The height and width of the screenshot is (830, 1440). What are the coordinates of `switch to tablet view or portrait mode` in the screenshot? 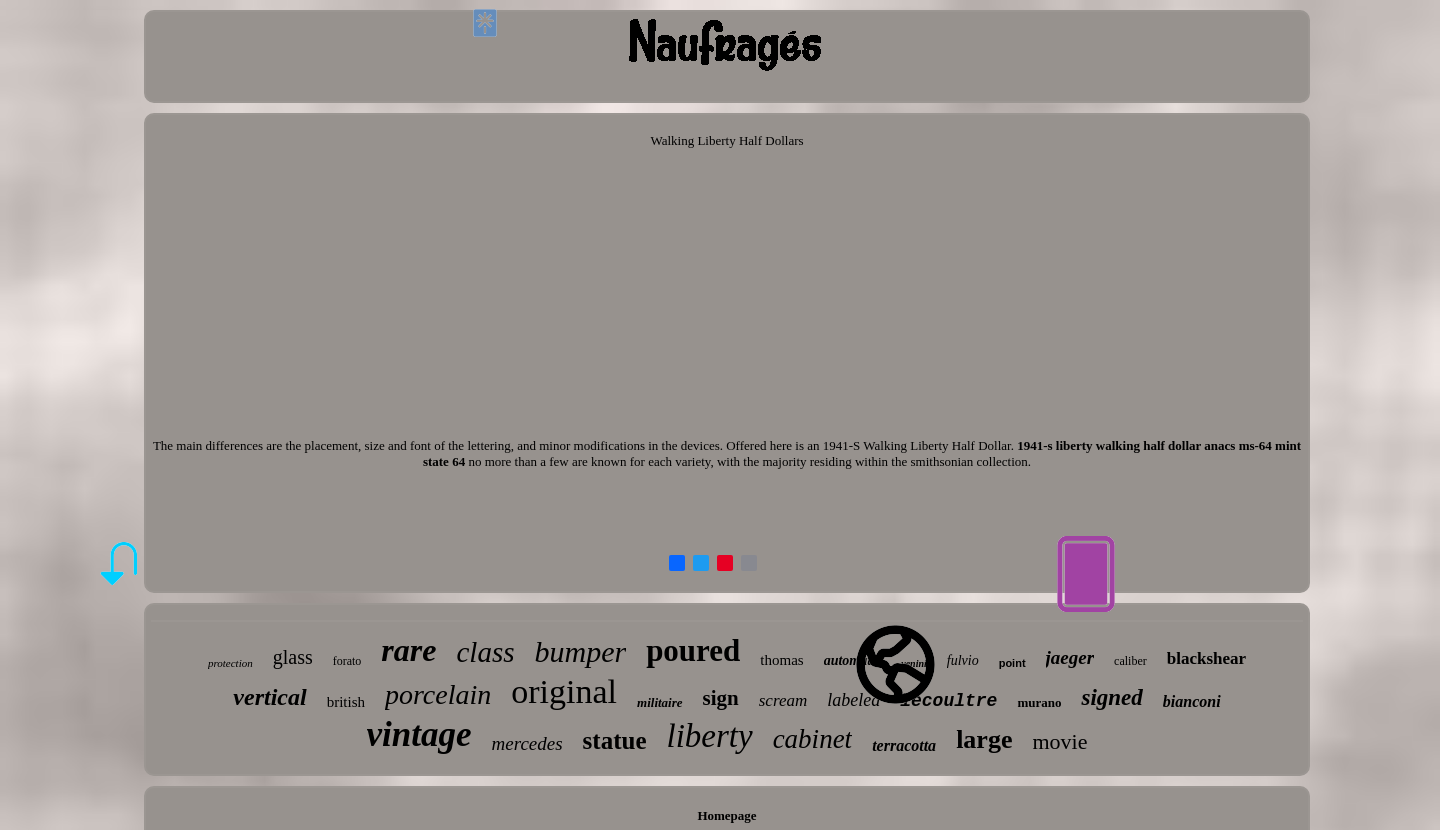 It's located at (1086, 574).